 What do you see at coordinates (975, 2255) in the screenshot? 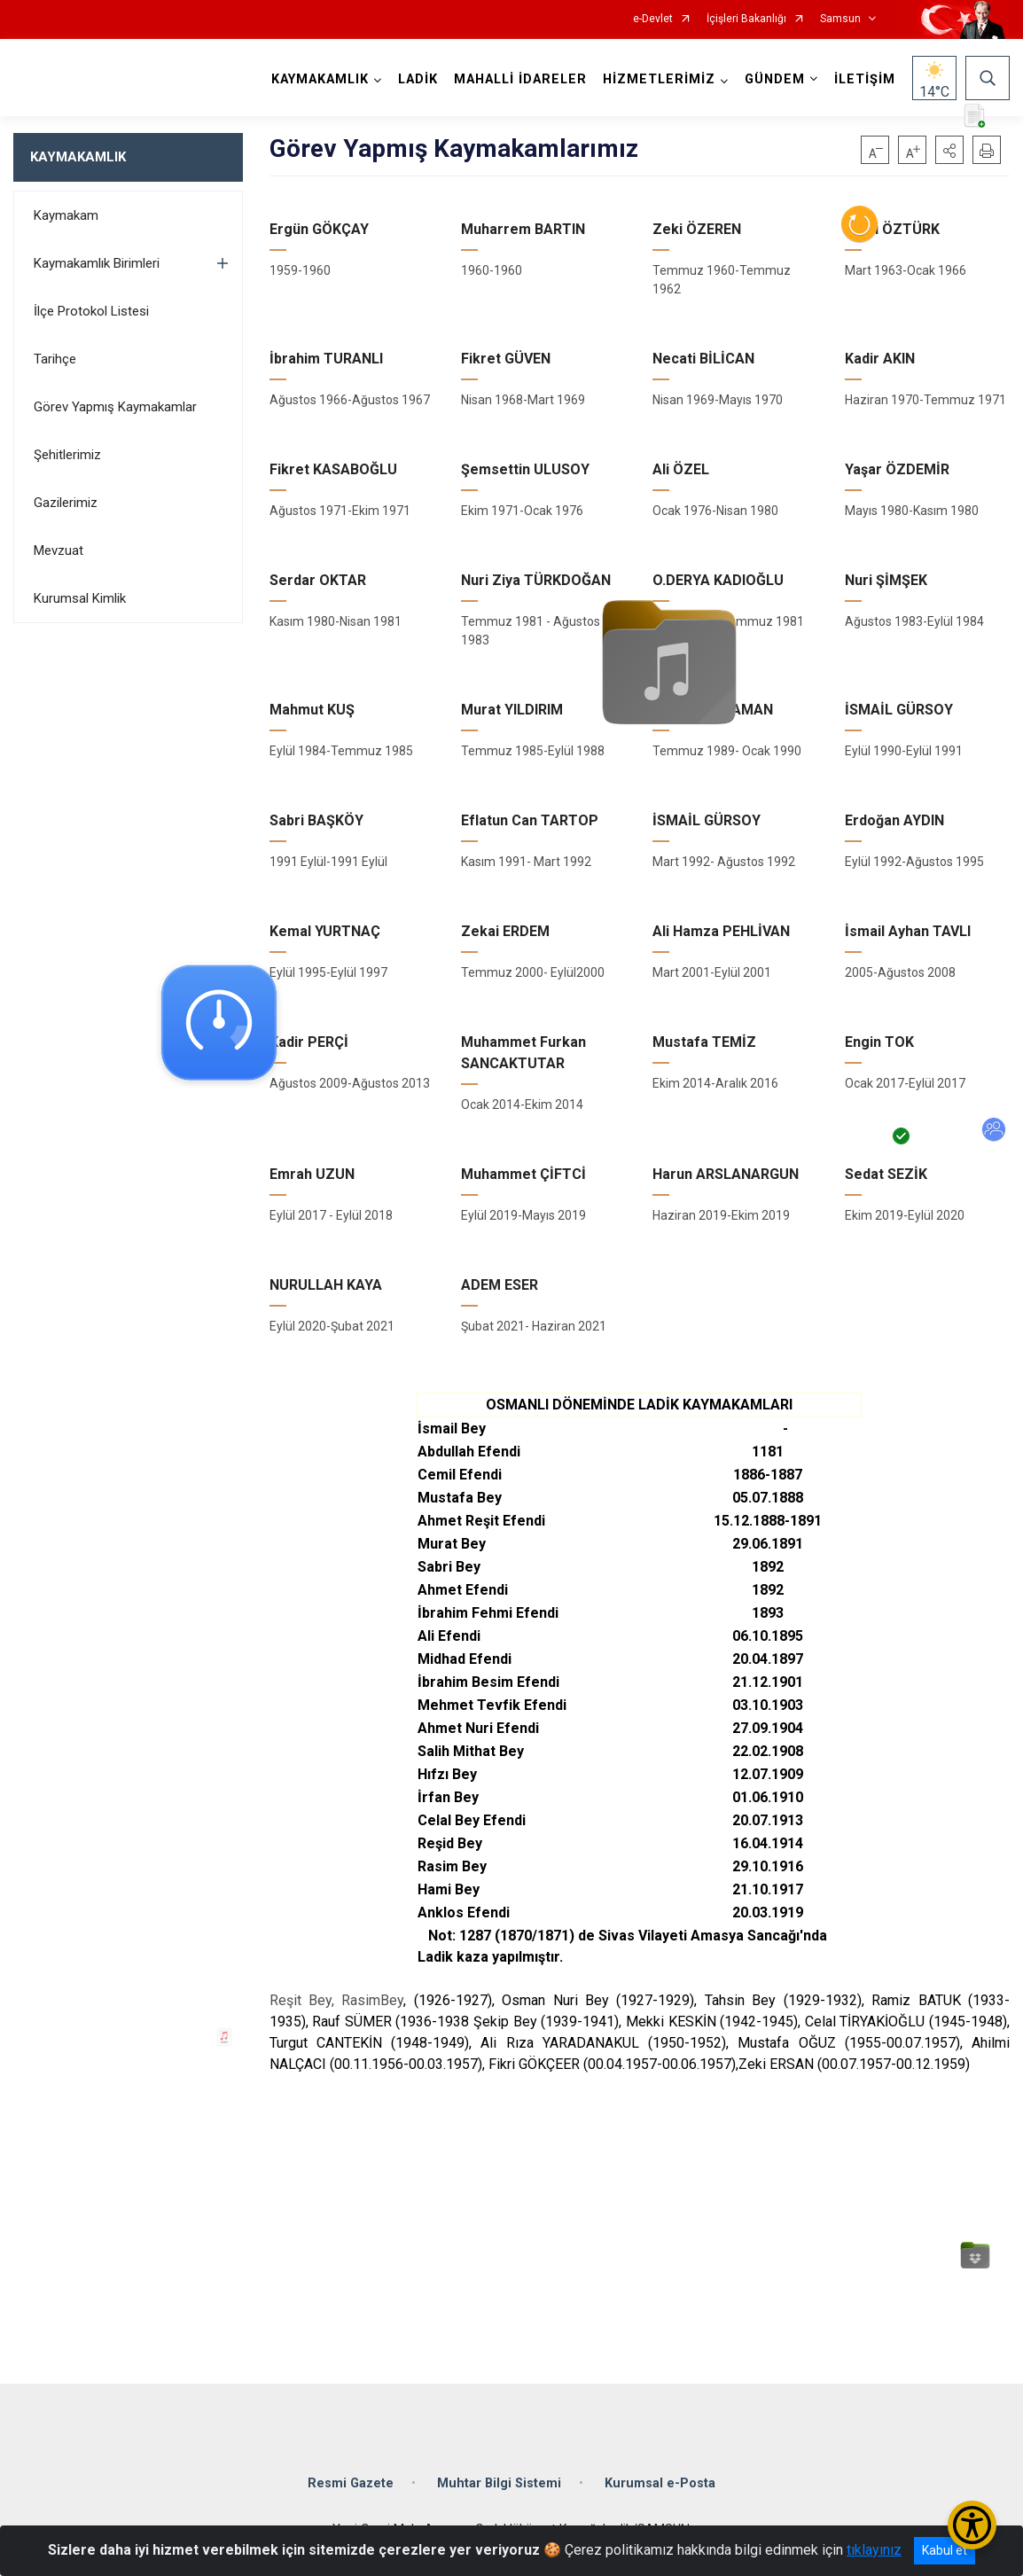
I see `open dropbox synced folder` at bounding box center [975, 2255].